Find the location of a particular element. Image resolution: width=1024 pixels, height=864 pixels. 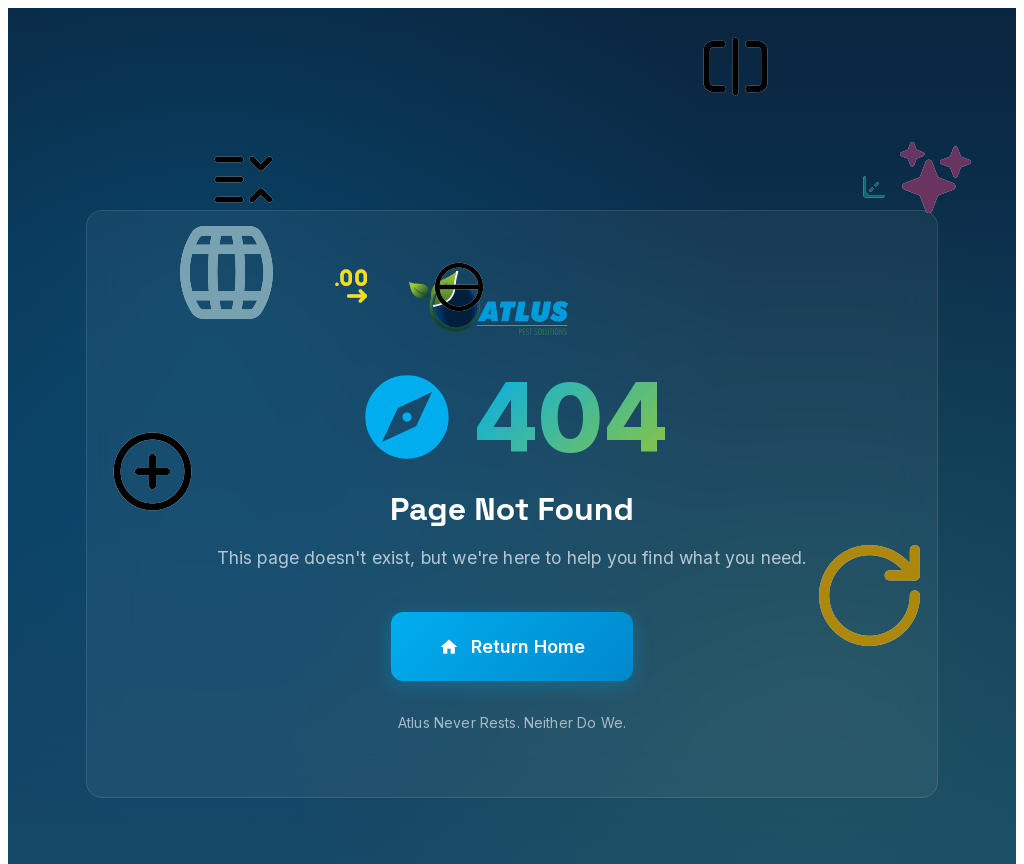

indicates AI-generated or enhanced content is located at coordinates (935, 177).